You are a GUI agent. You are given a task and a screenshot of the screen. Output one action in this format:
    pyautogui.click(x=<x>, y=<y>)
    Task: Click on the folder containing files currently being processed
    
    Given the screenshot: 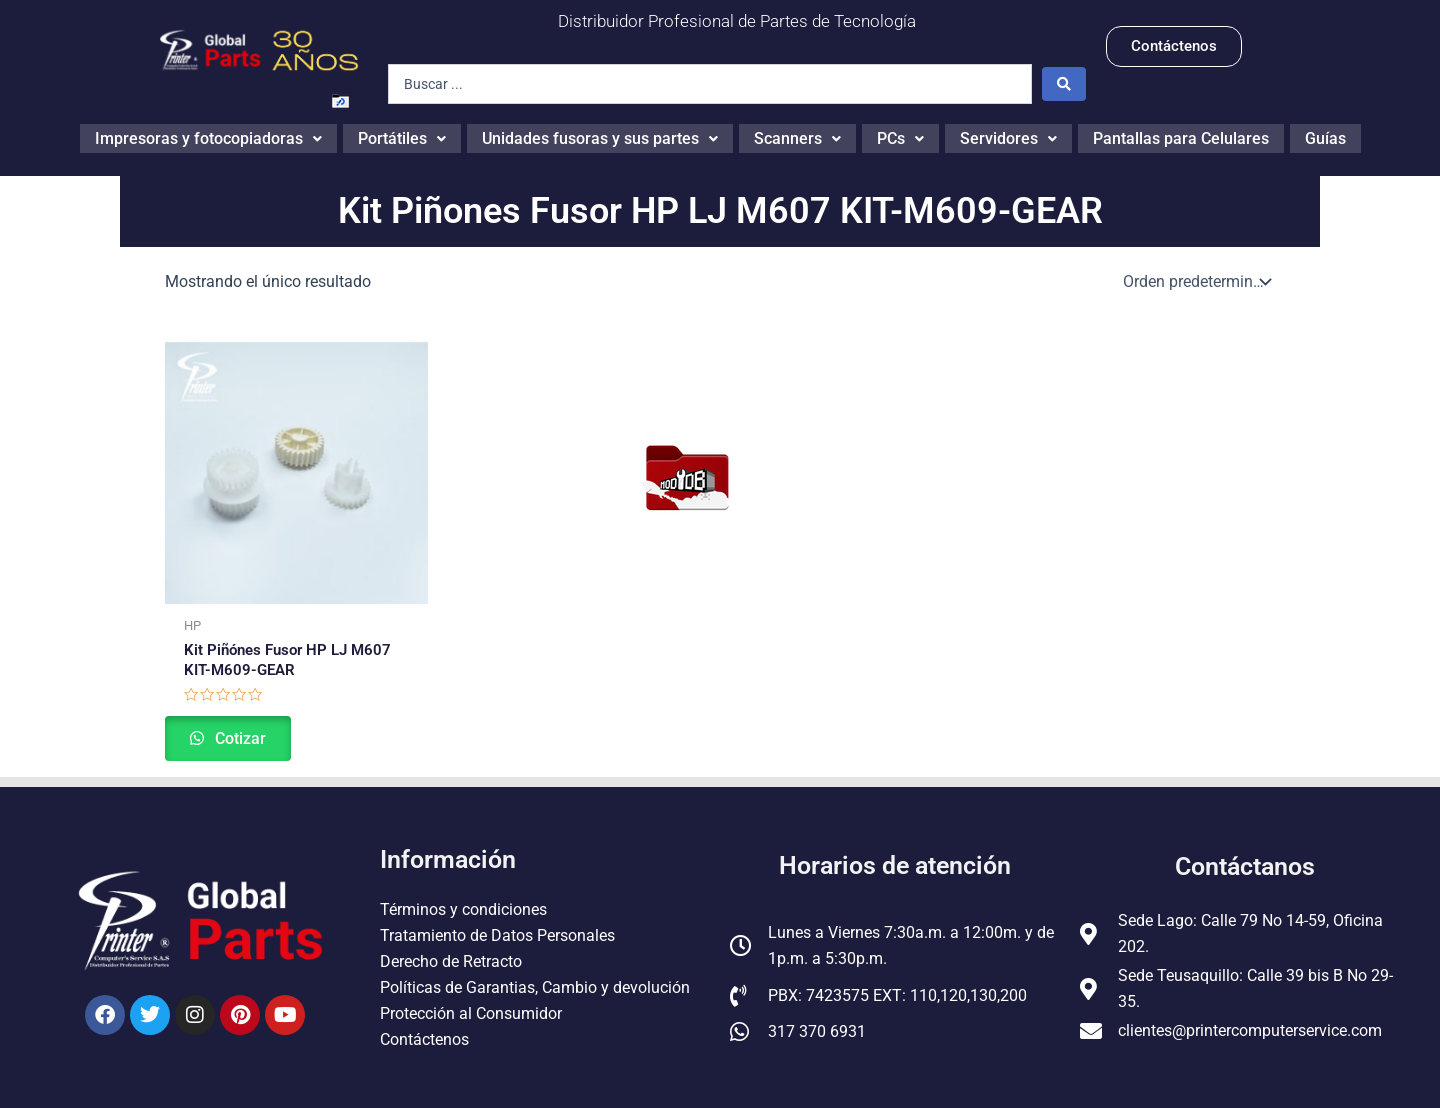 What is the action you would take?
    pyautogui.click(x=340, y=101)
    